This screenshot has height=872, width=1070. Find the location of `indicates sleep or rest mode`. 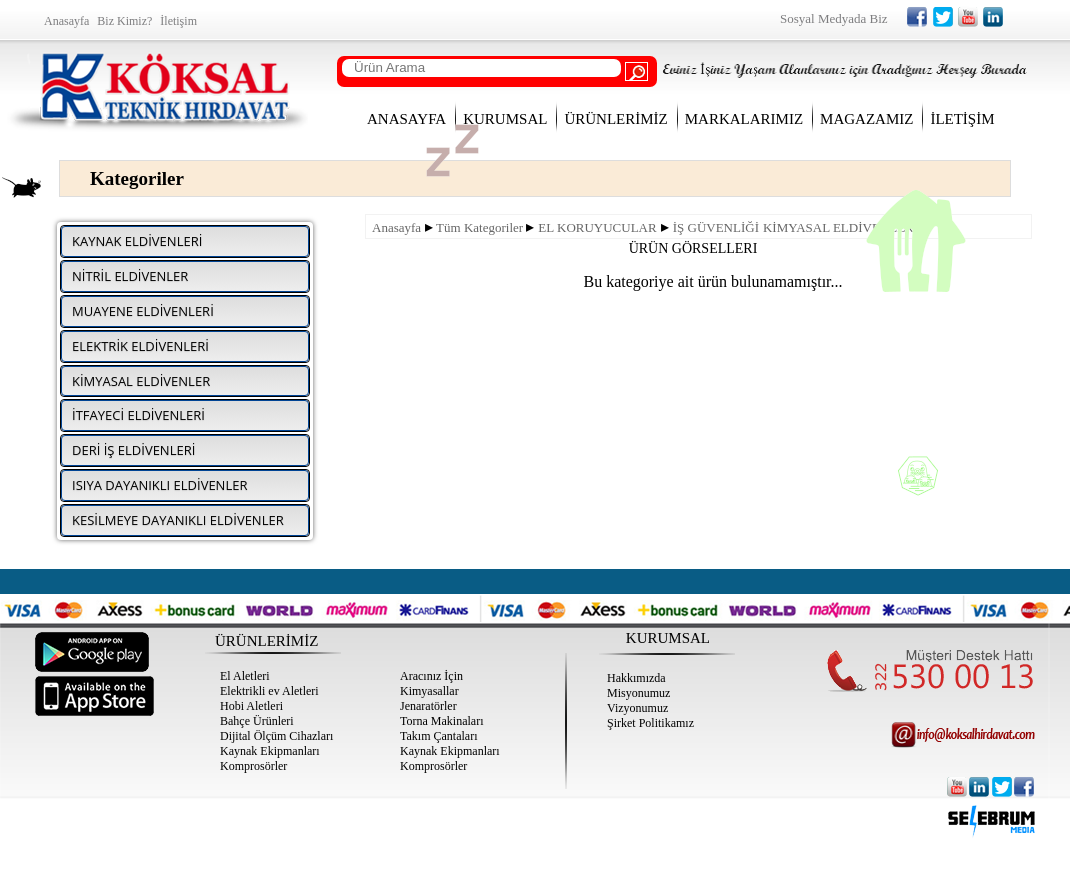

indicates sleep or rest mode is located at coordinates (452, 150).